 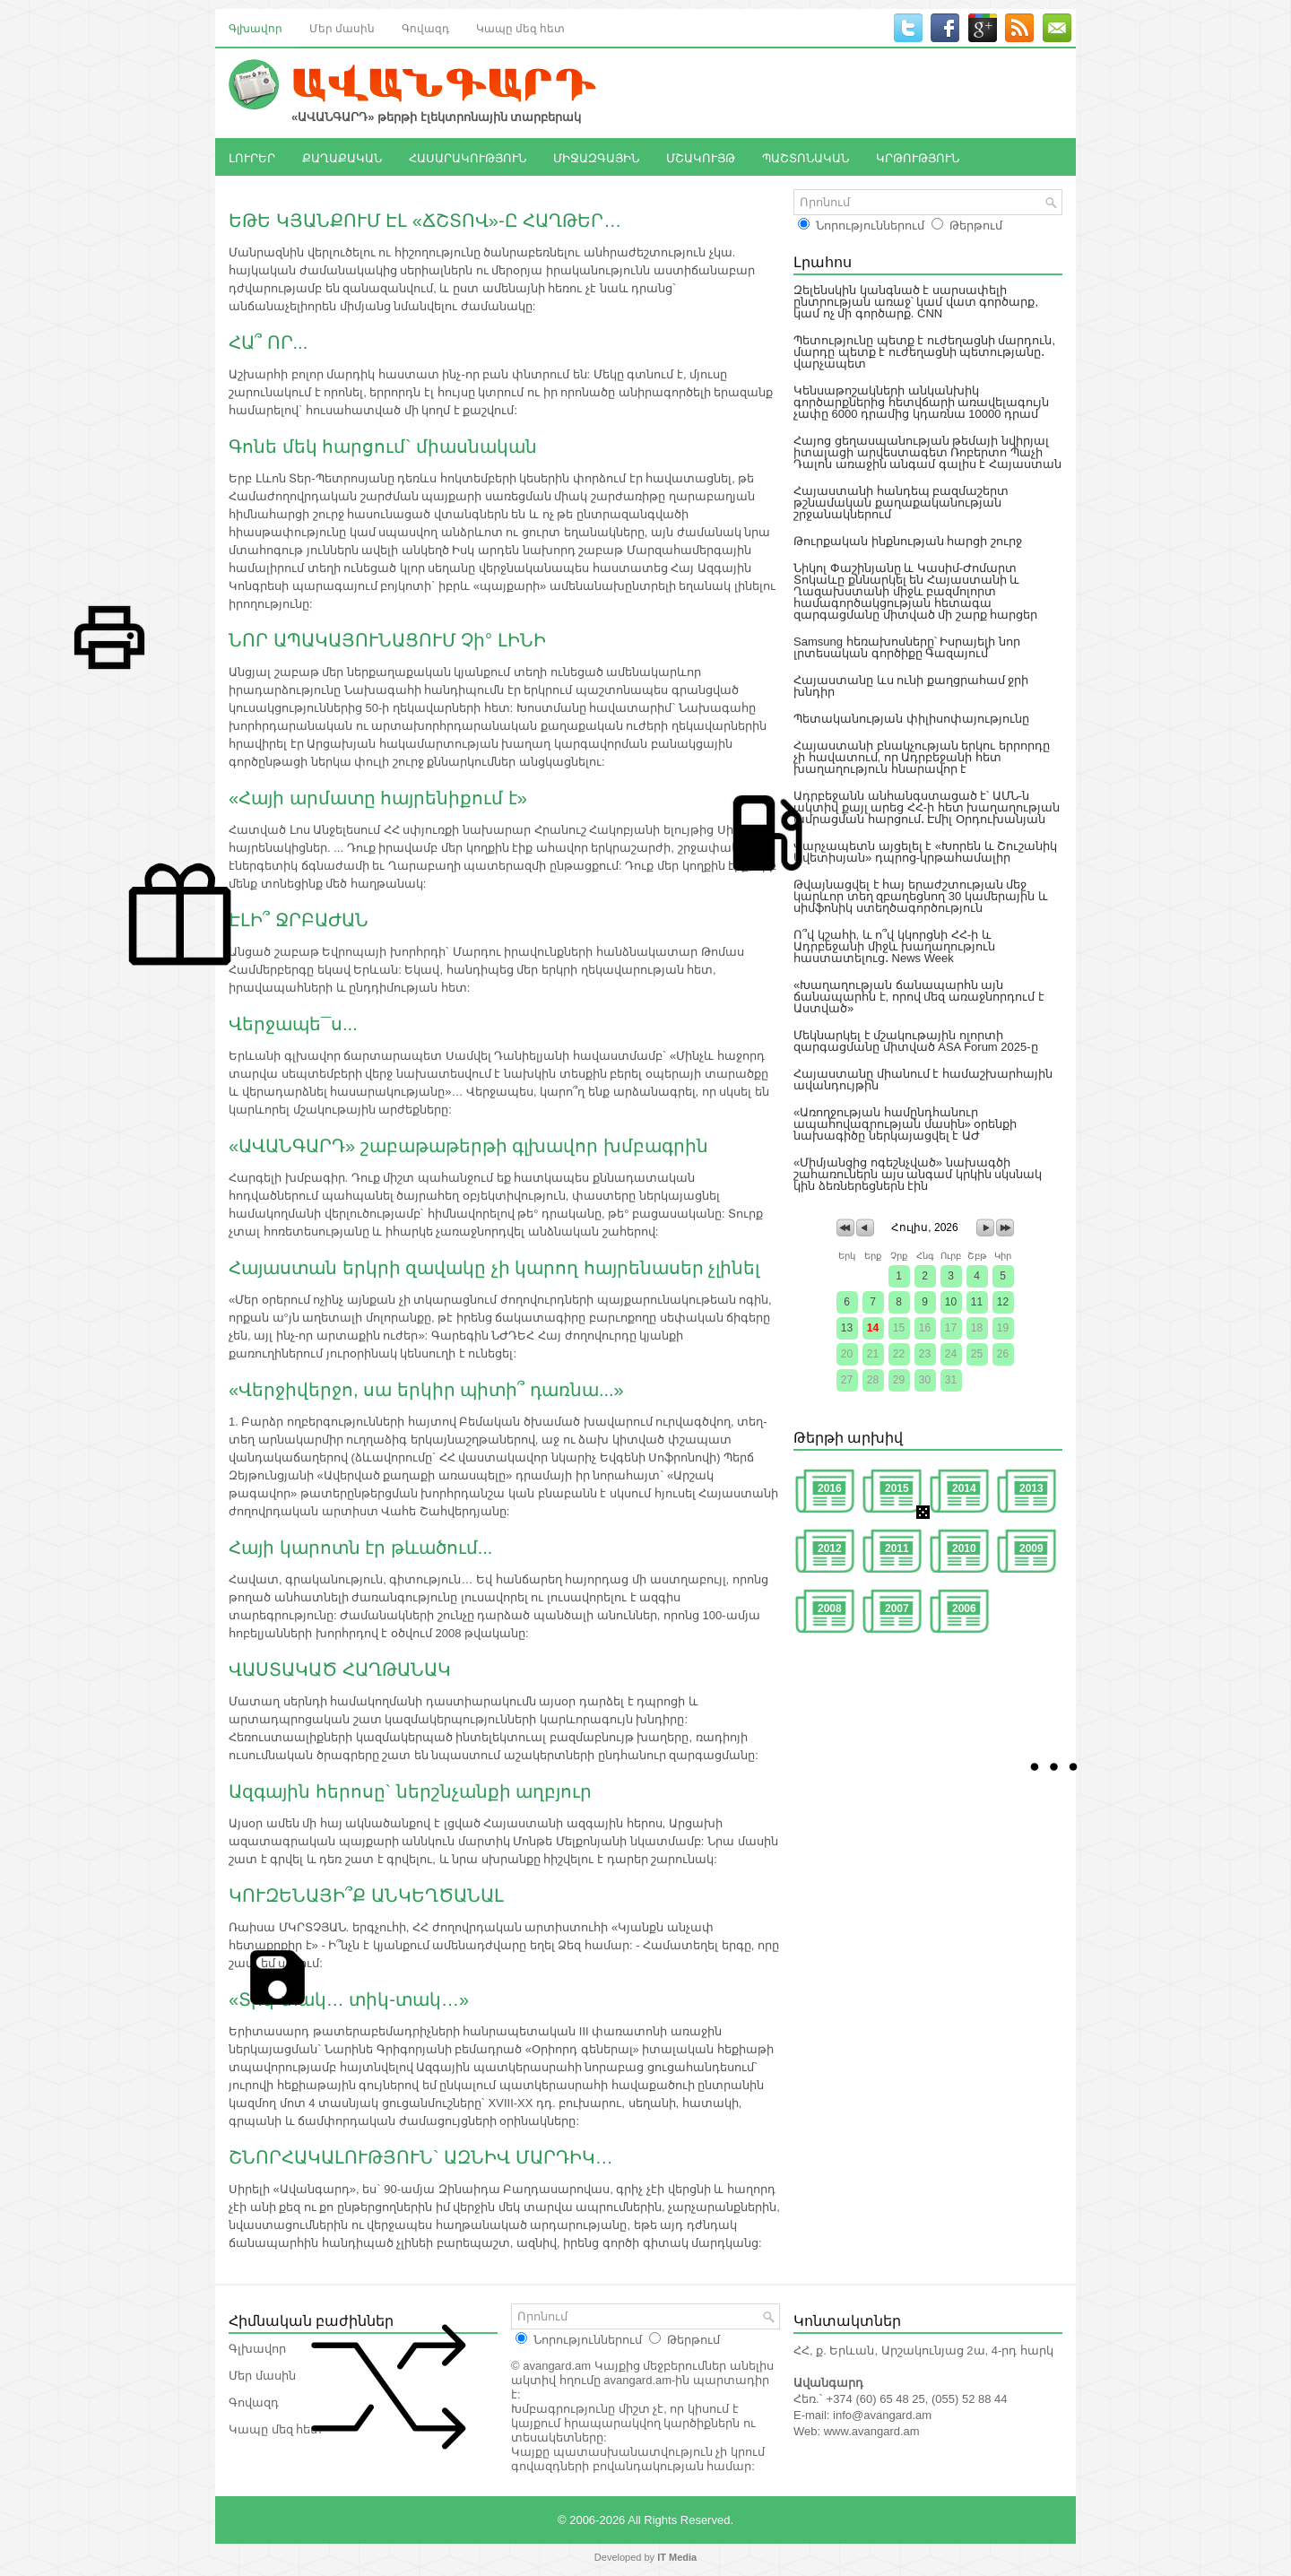 What do you see at coordinates (184, 918) in the screenshot?
I see `access gifts or rewards` at bounding box center [184, 918].